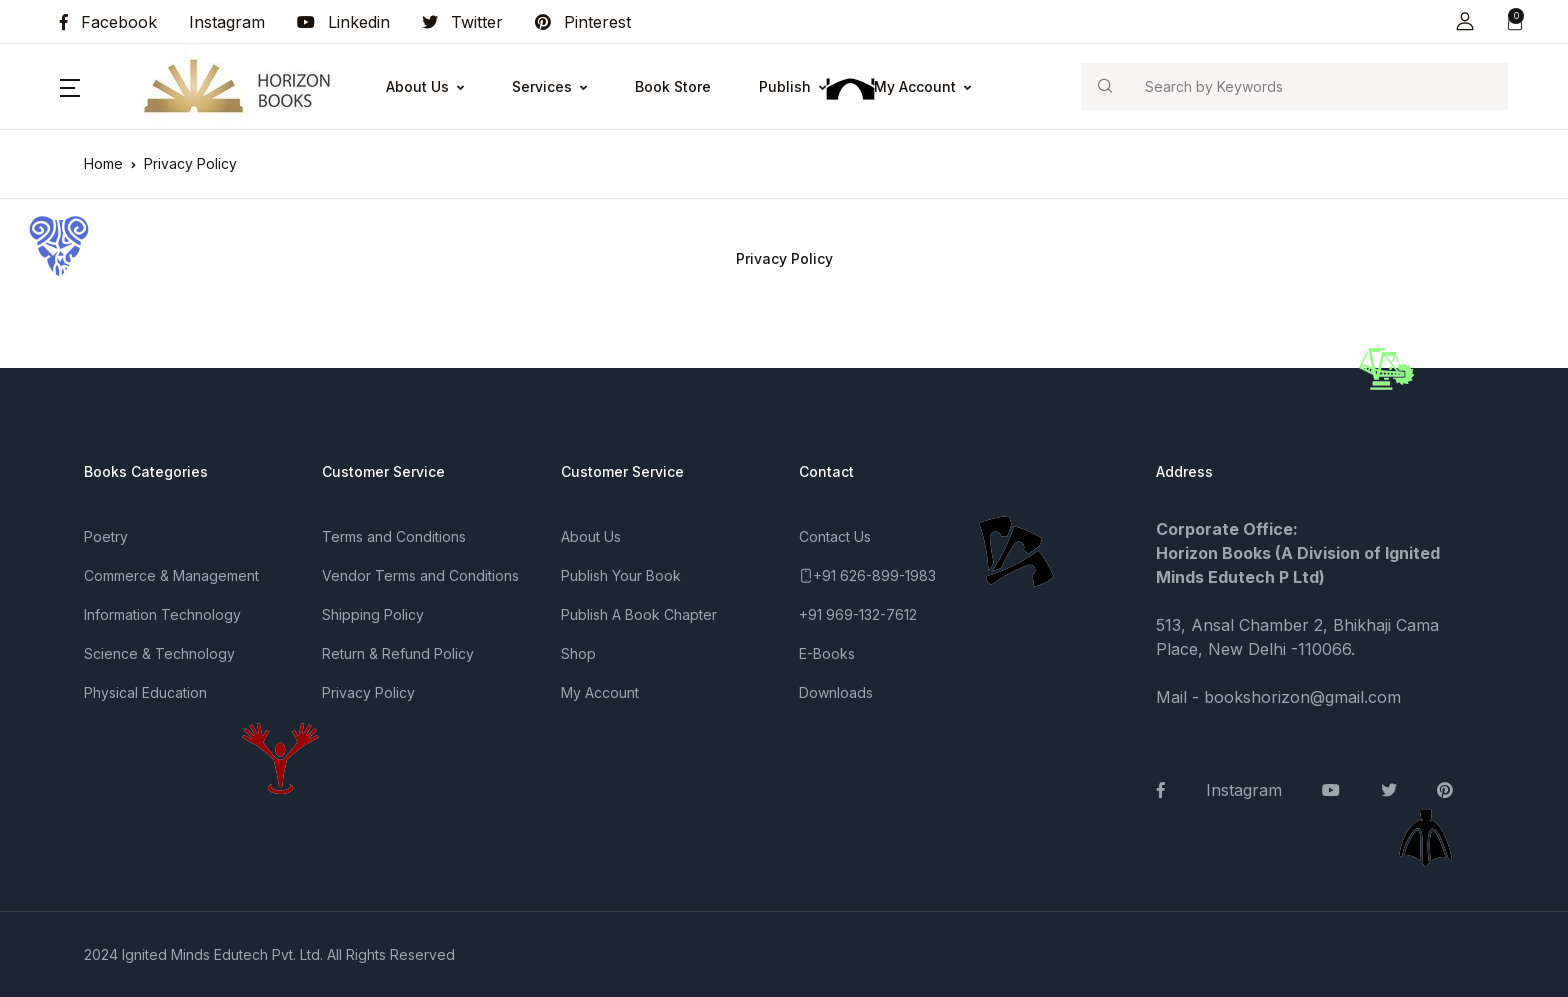 This screenshot has width=1568, height=997. I want to click on indicates a trap or hazard in gameplay, so click(280, 756).